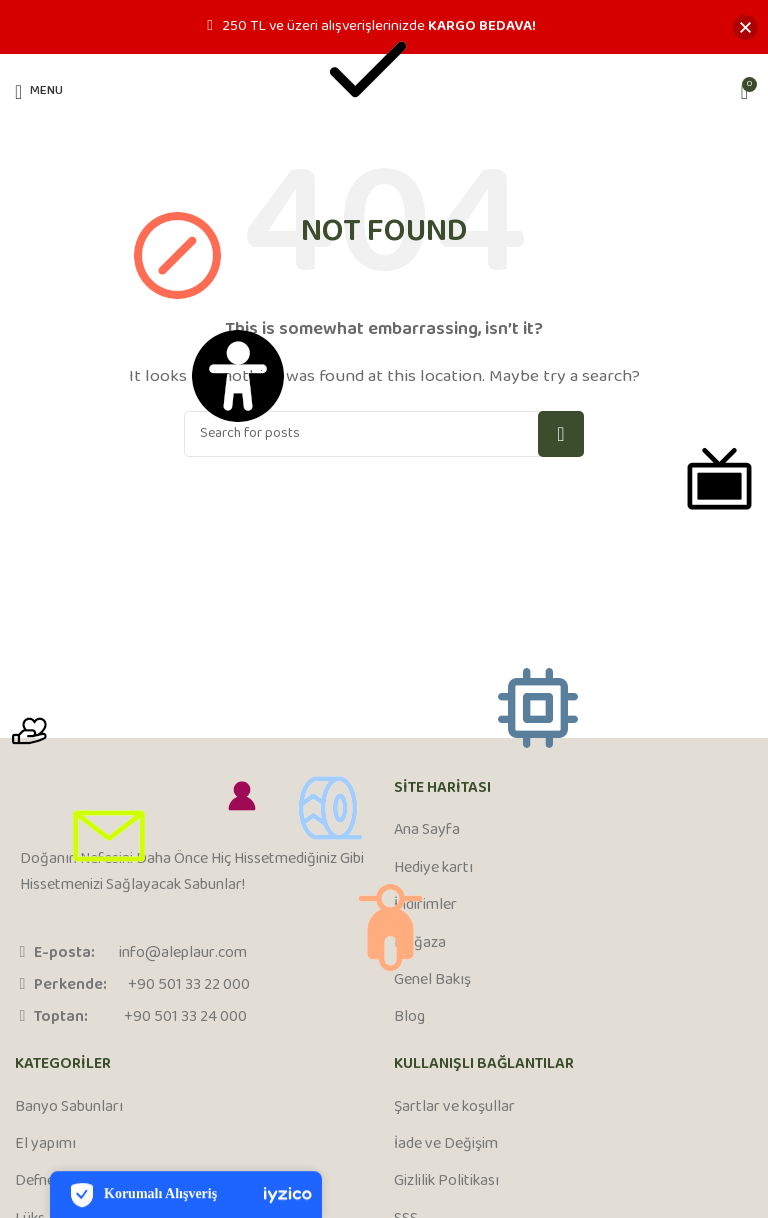  What do you see at coordinates (719, 482) in the screenshot?
I see `watch TV or video content` at bounding box center [719, 482].